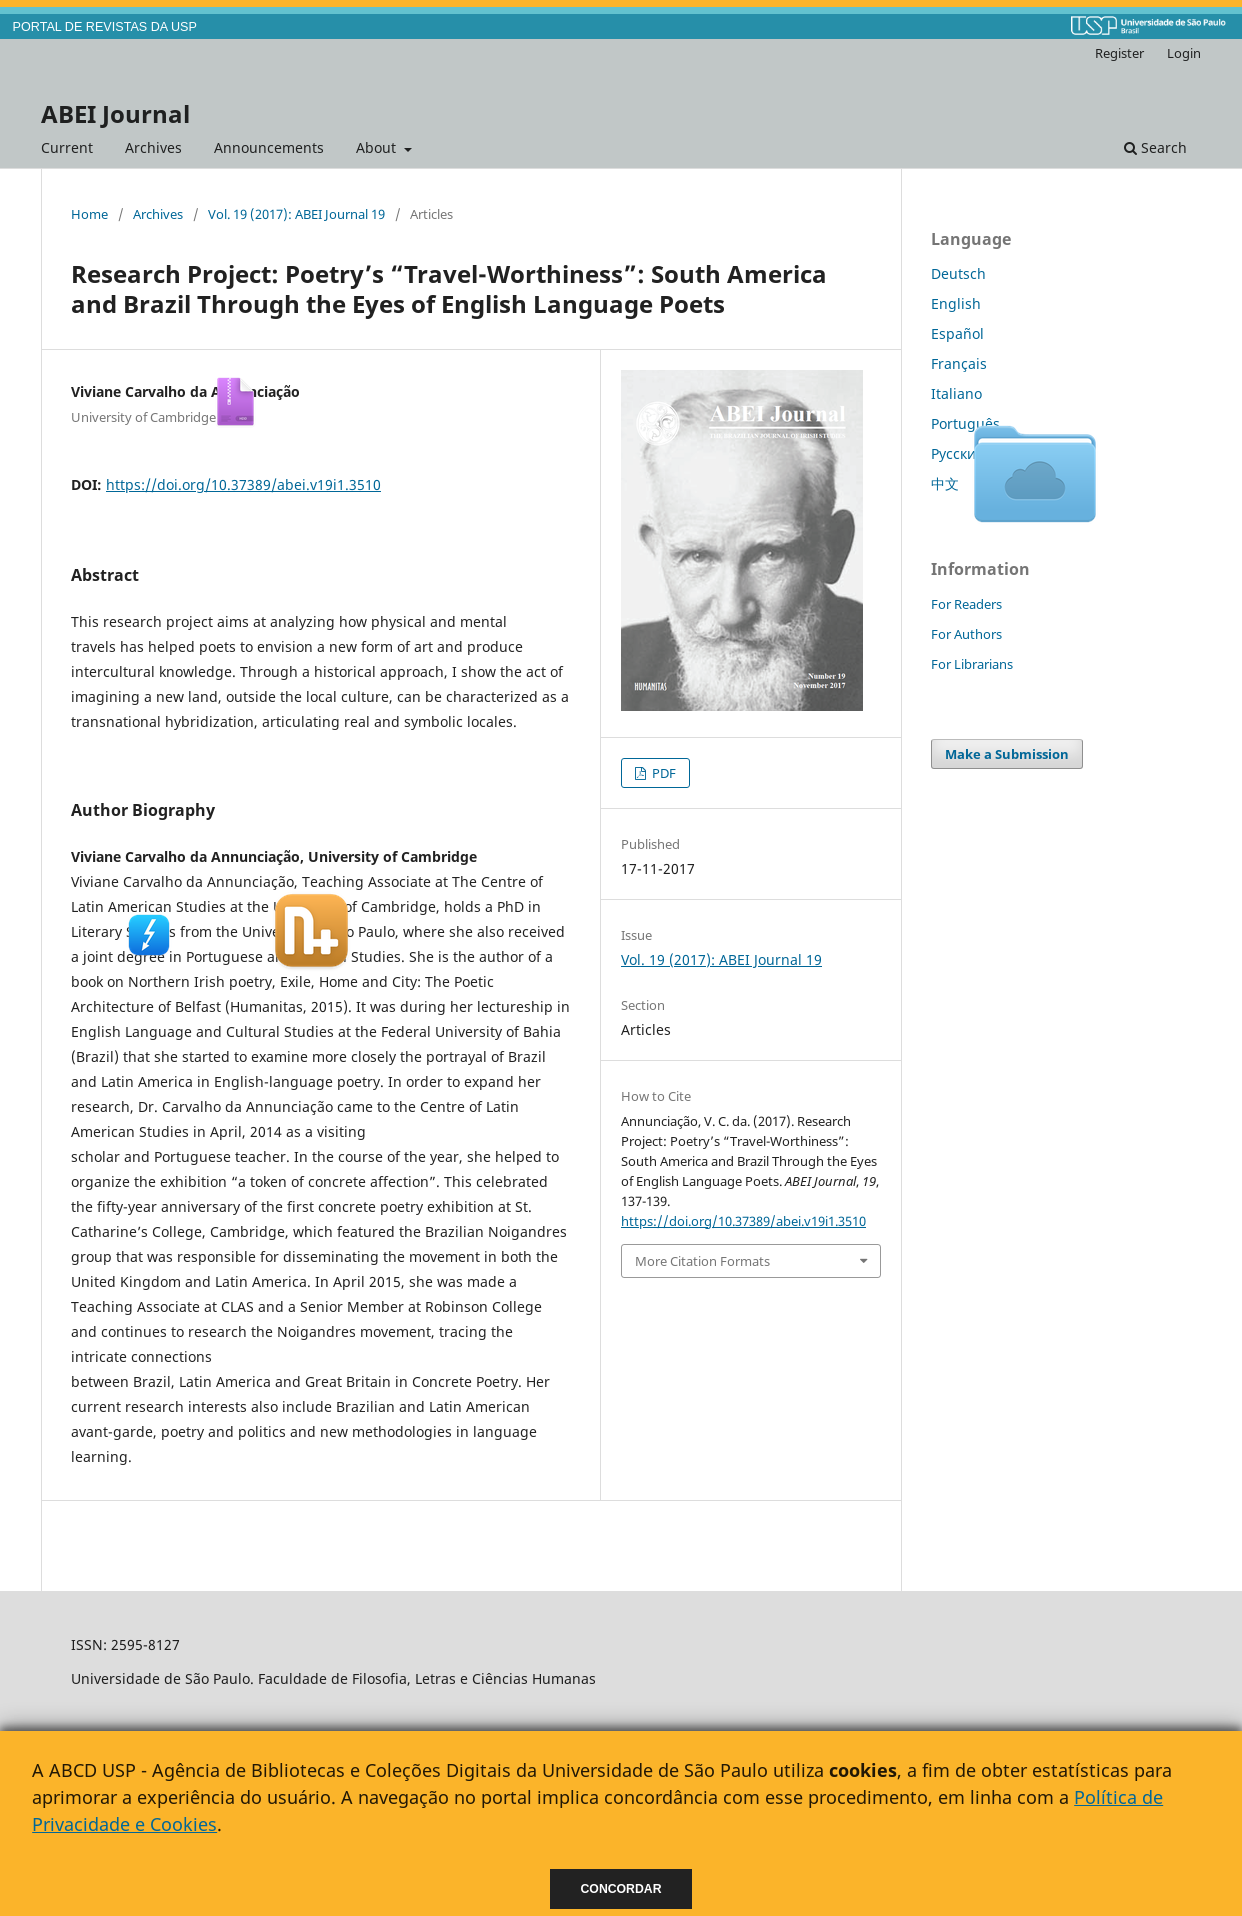  What do you see at coordinates (235, 402) in the screenshot?
I see `a virtualbox virtual hard disk file` at bounding box center [235, 402].